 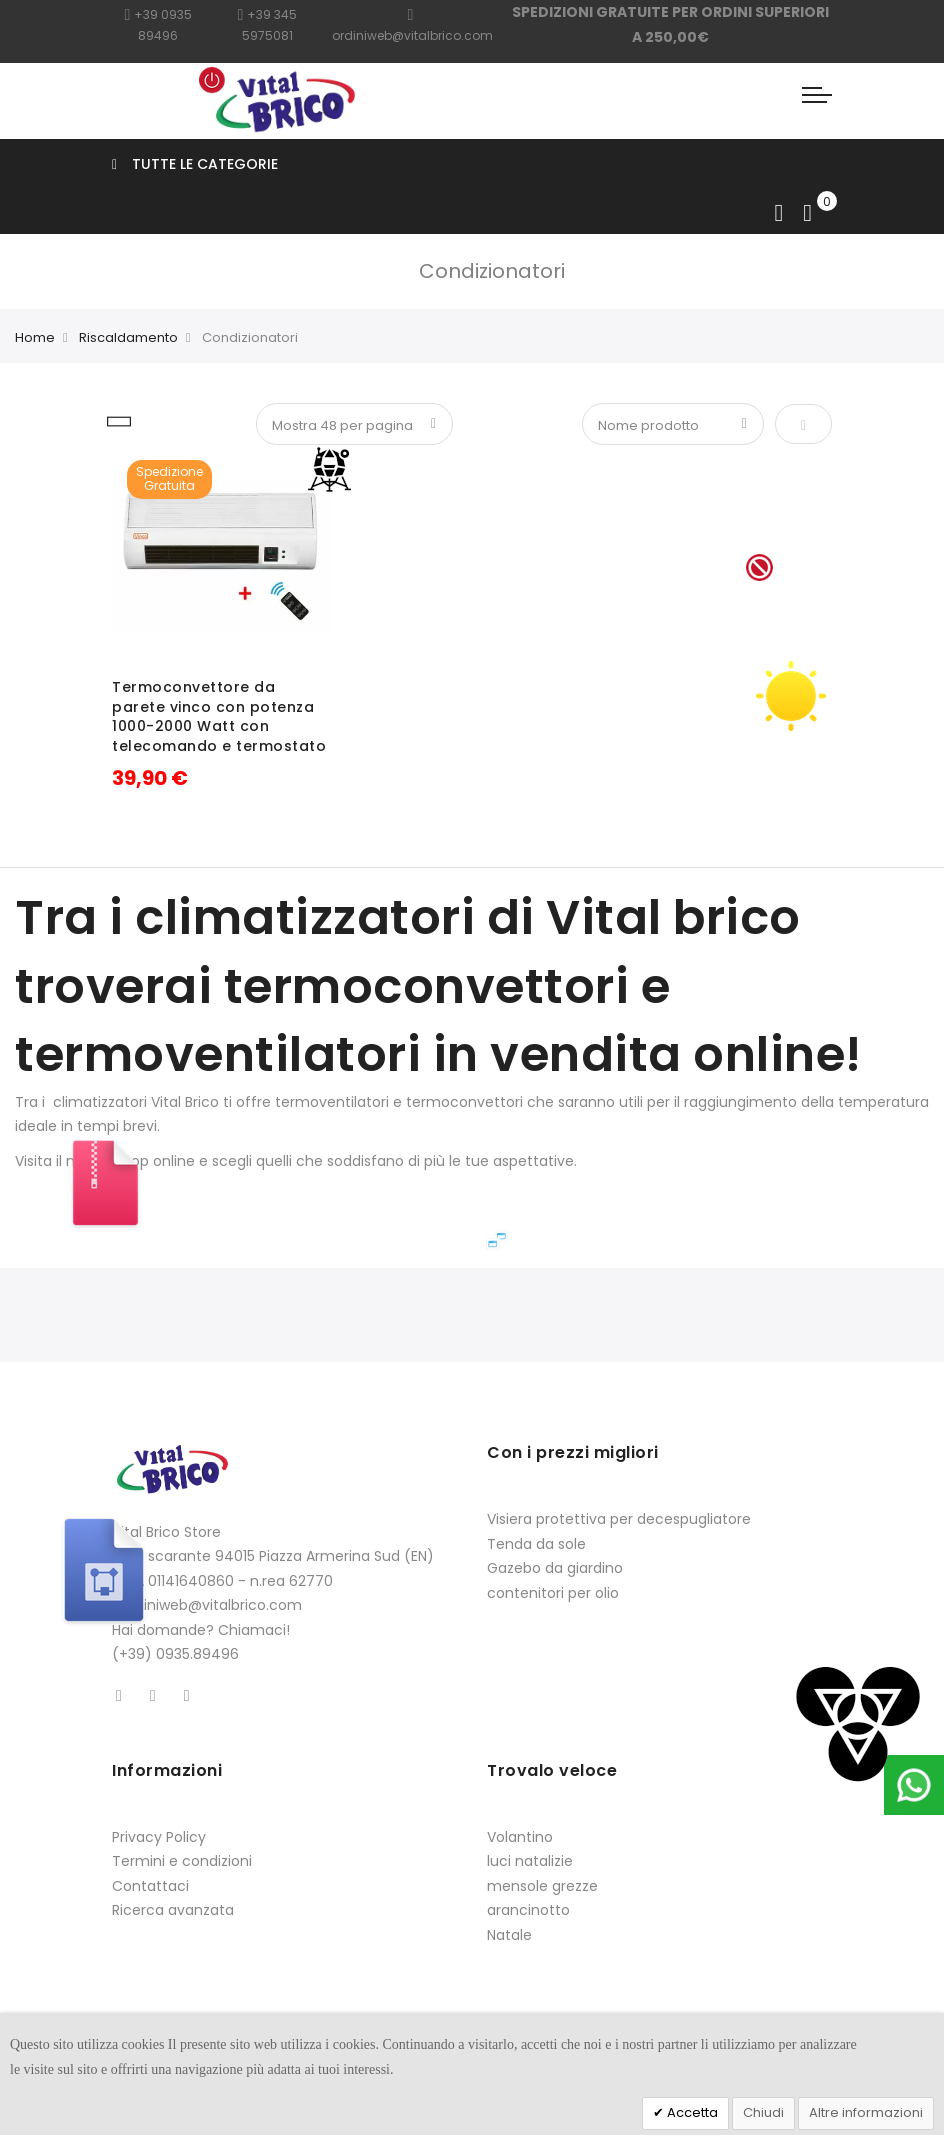 I want to click on access space exploration game content, so click(x=329, y=469).